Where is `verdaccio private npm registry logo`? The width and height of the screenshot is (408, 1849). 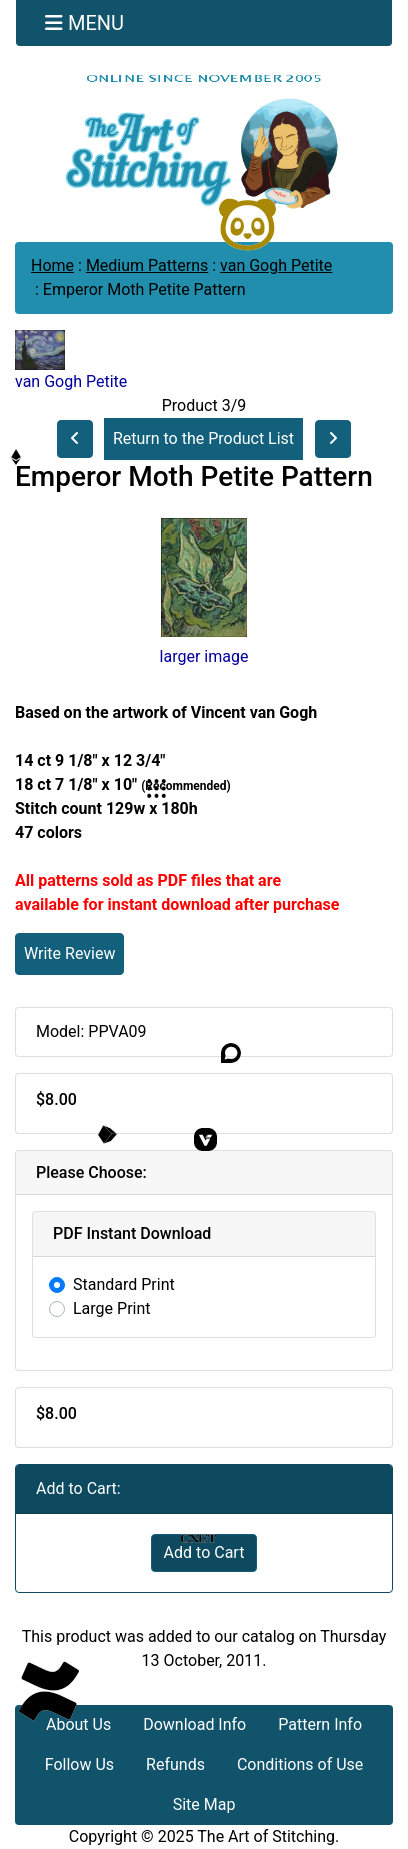
verdaccio private npm registry logo is located at coordinates (205, 1139).